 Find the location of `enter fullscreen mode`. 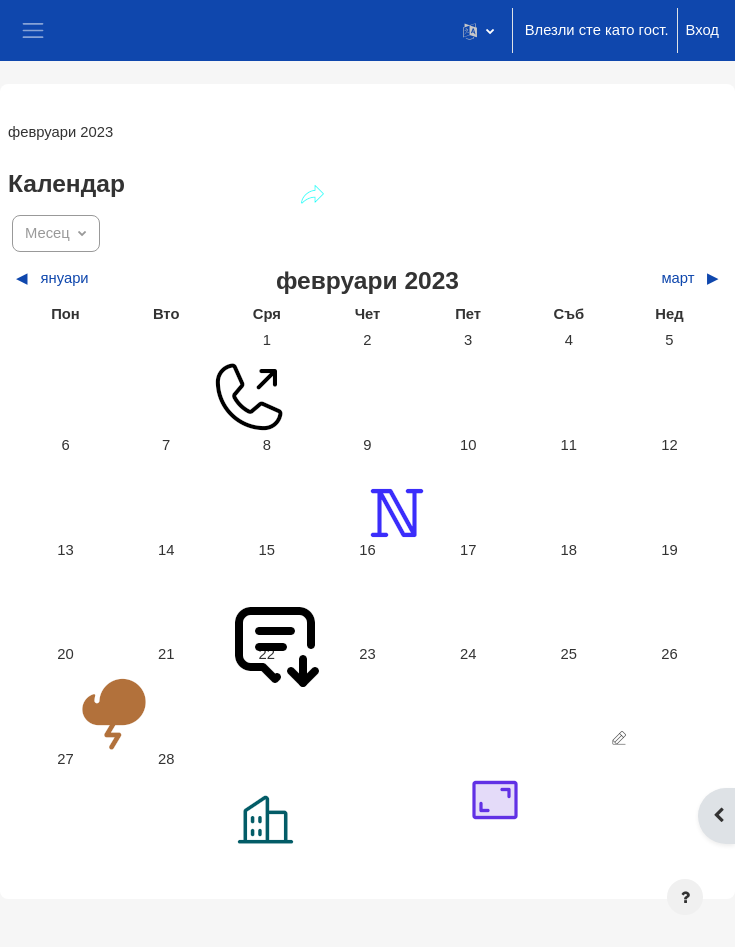

enter fullscreen mode is located at coordinates (495, 800).